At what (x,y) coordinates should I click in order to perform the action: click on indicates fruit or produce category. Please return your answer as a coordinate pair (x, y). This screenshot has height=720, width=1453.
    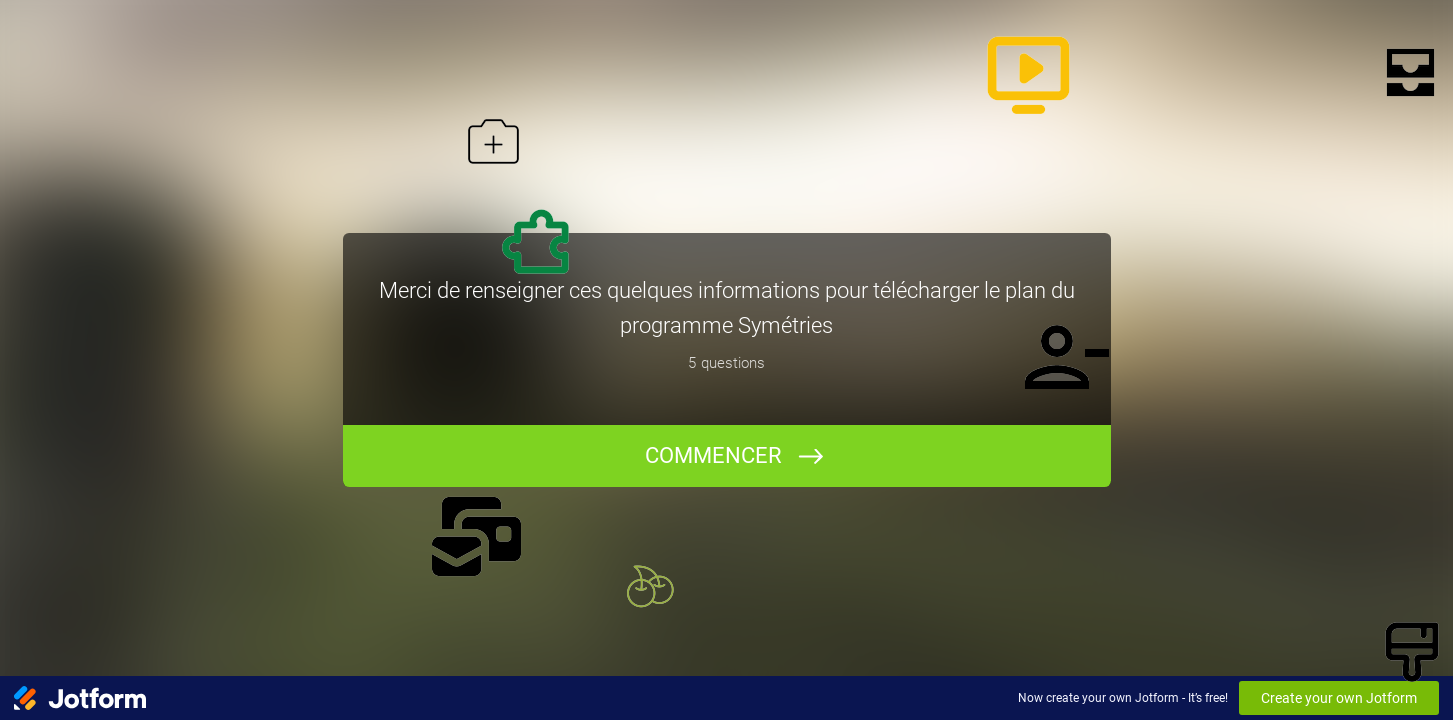
    Looking at the image, I should click on (649, 586).